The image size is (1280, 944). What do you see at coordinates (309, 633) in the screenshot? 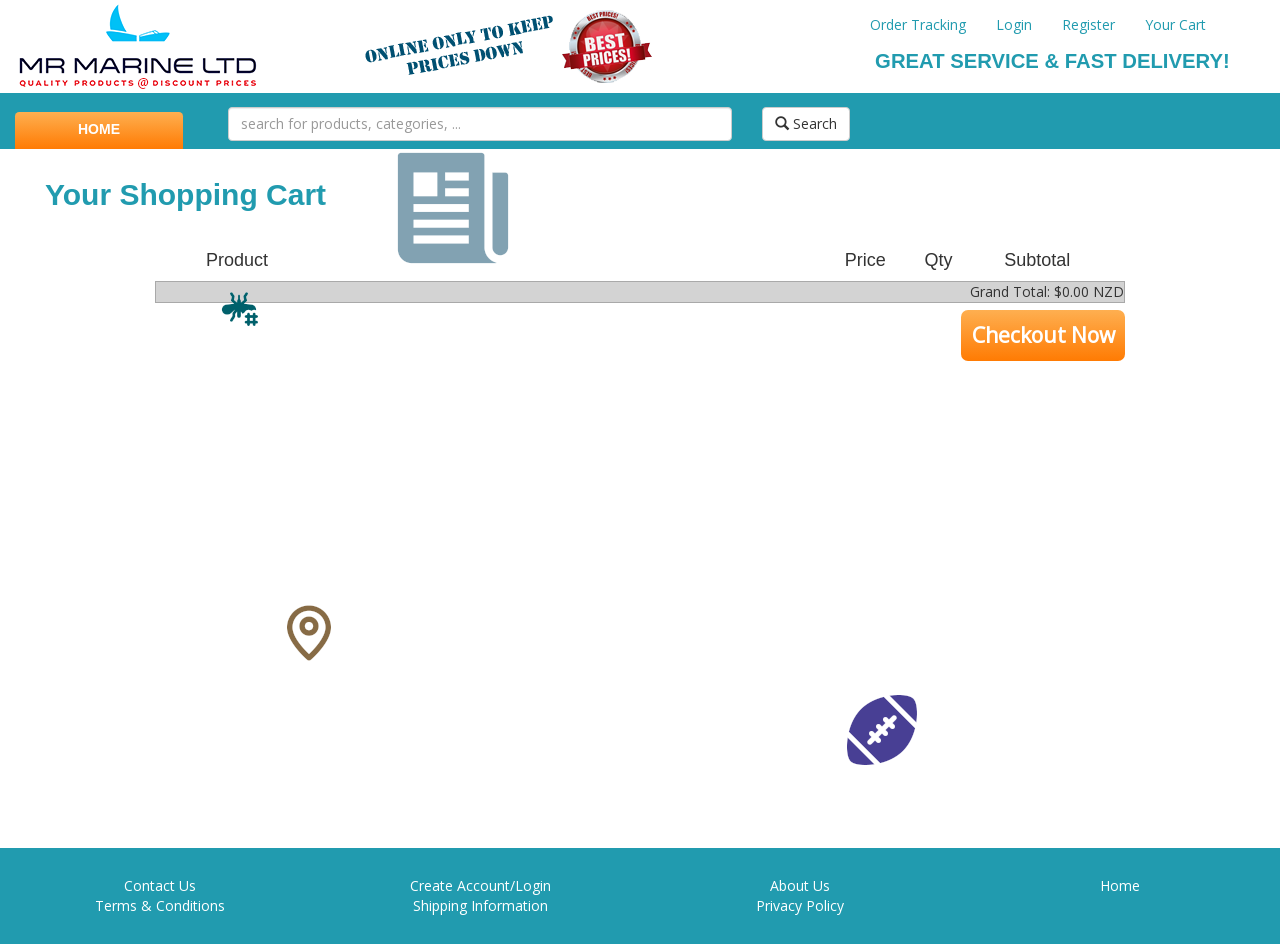
I see `view or access a saved location` at bounding box center [309, 633].